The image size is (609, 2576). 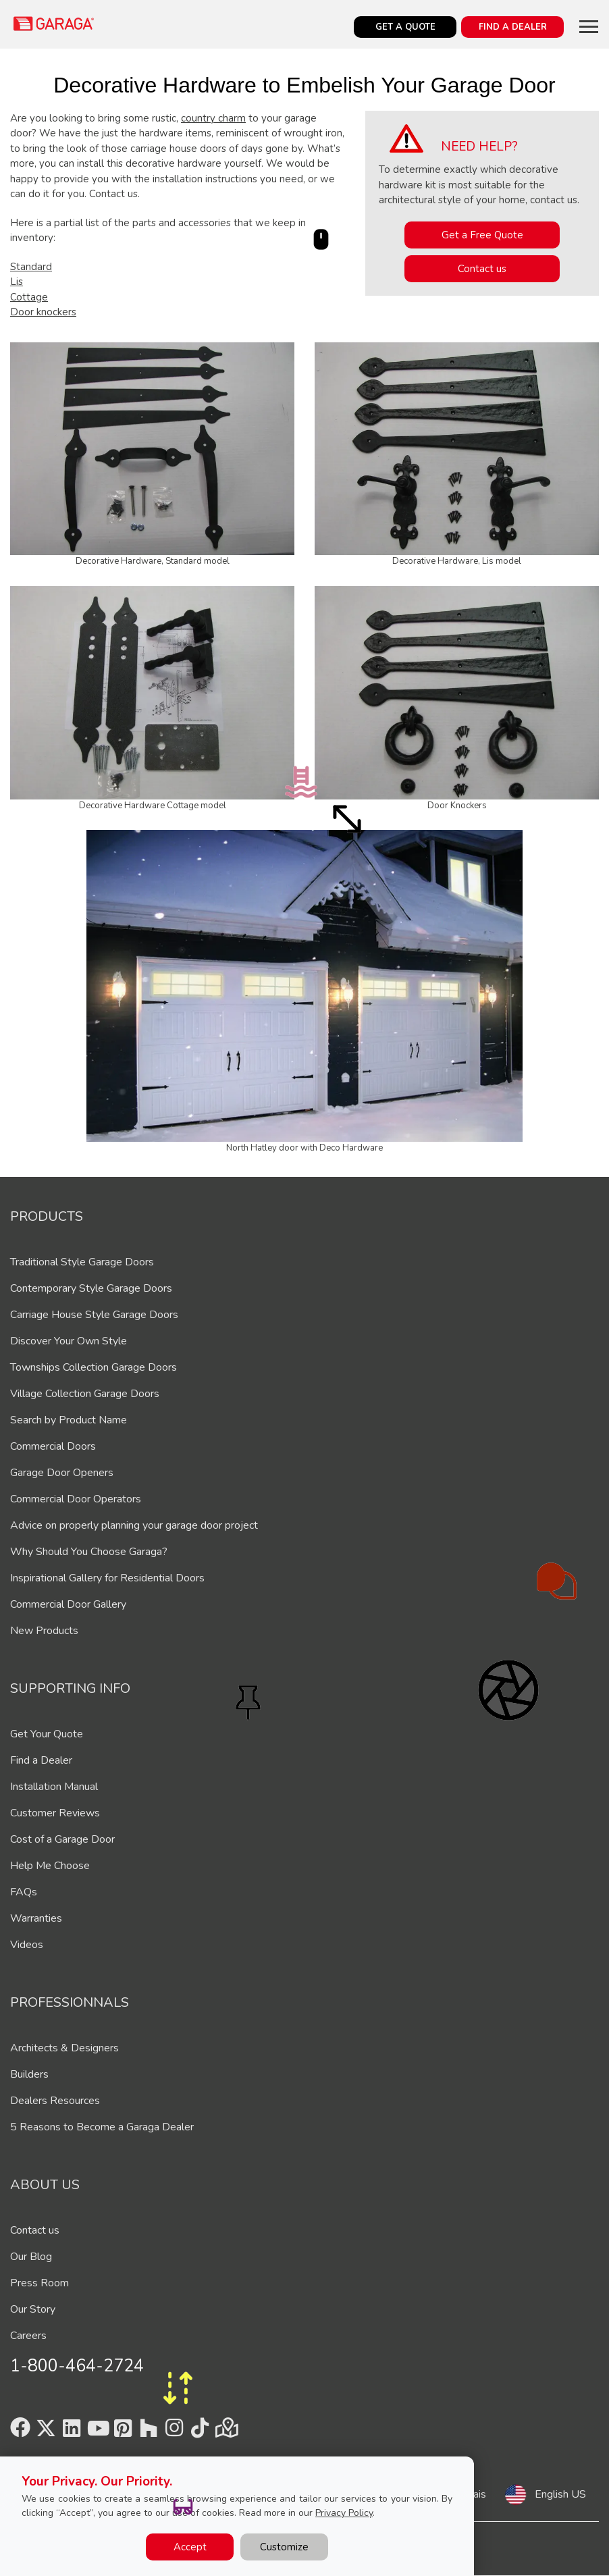 I want to click on adjust camera aperture settings, so click(x=508, y=1690).